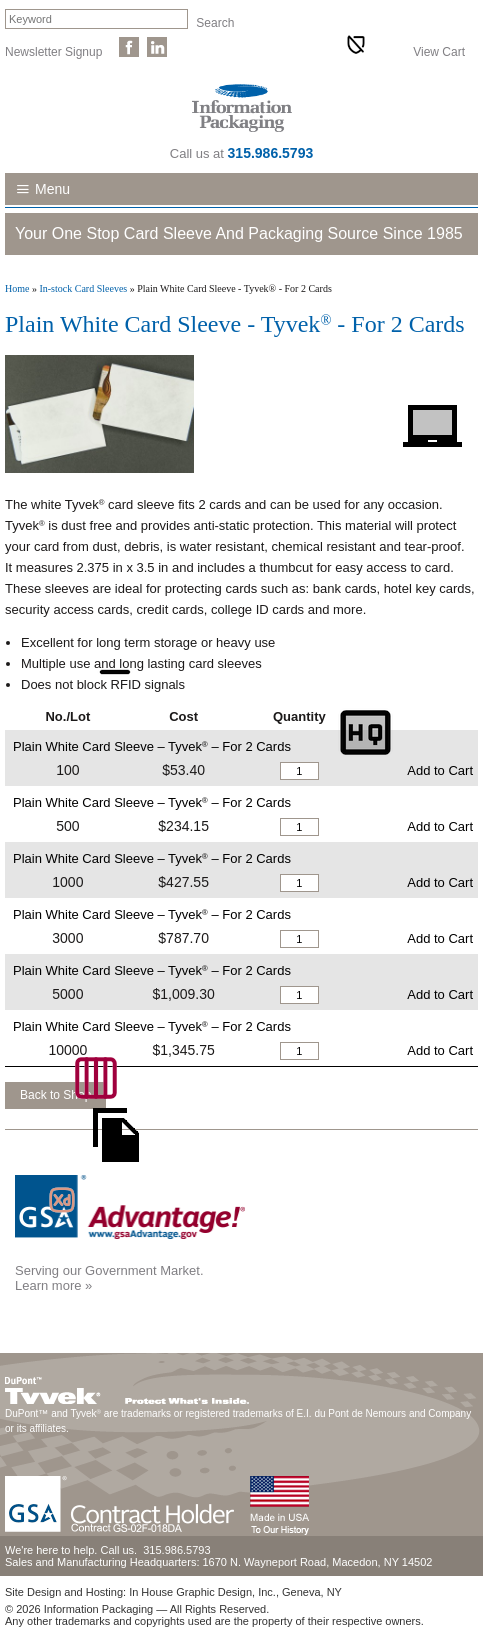 The width and height of the screenshot is (483, 1627). Describe the element at coordinates (117, 1135) in the screenshot. I see `copy file to clipboard` at that location.